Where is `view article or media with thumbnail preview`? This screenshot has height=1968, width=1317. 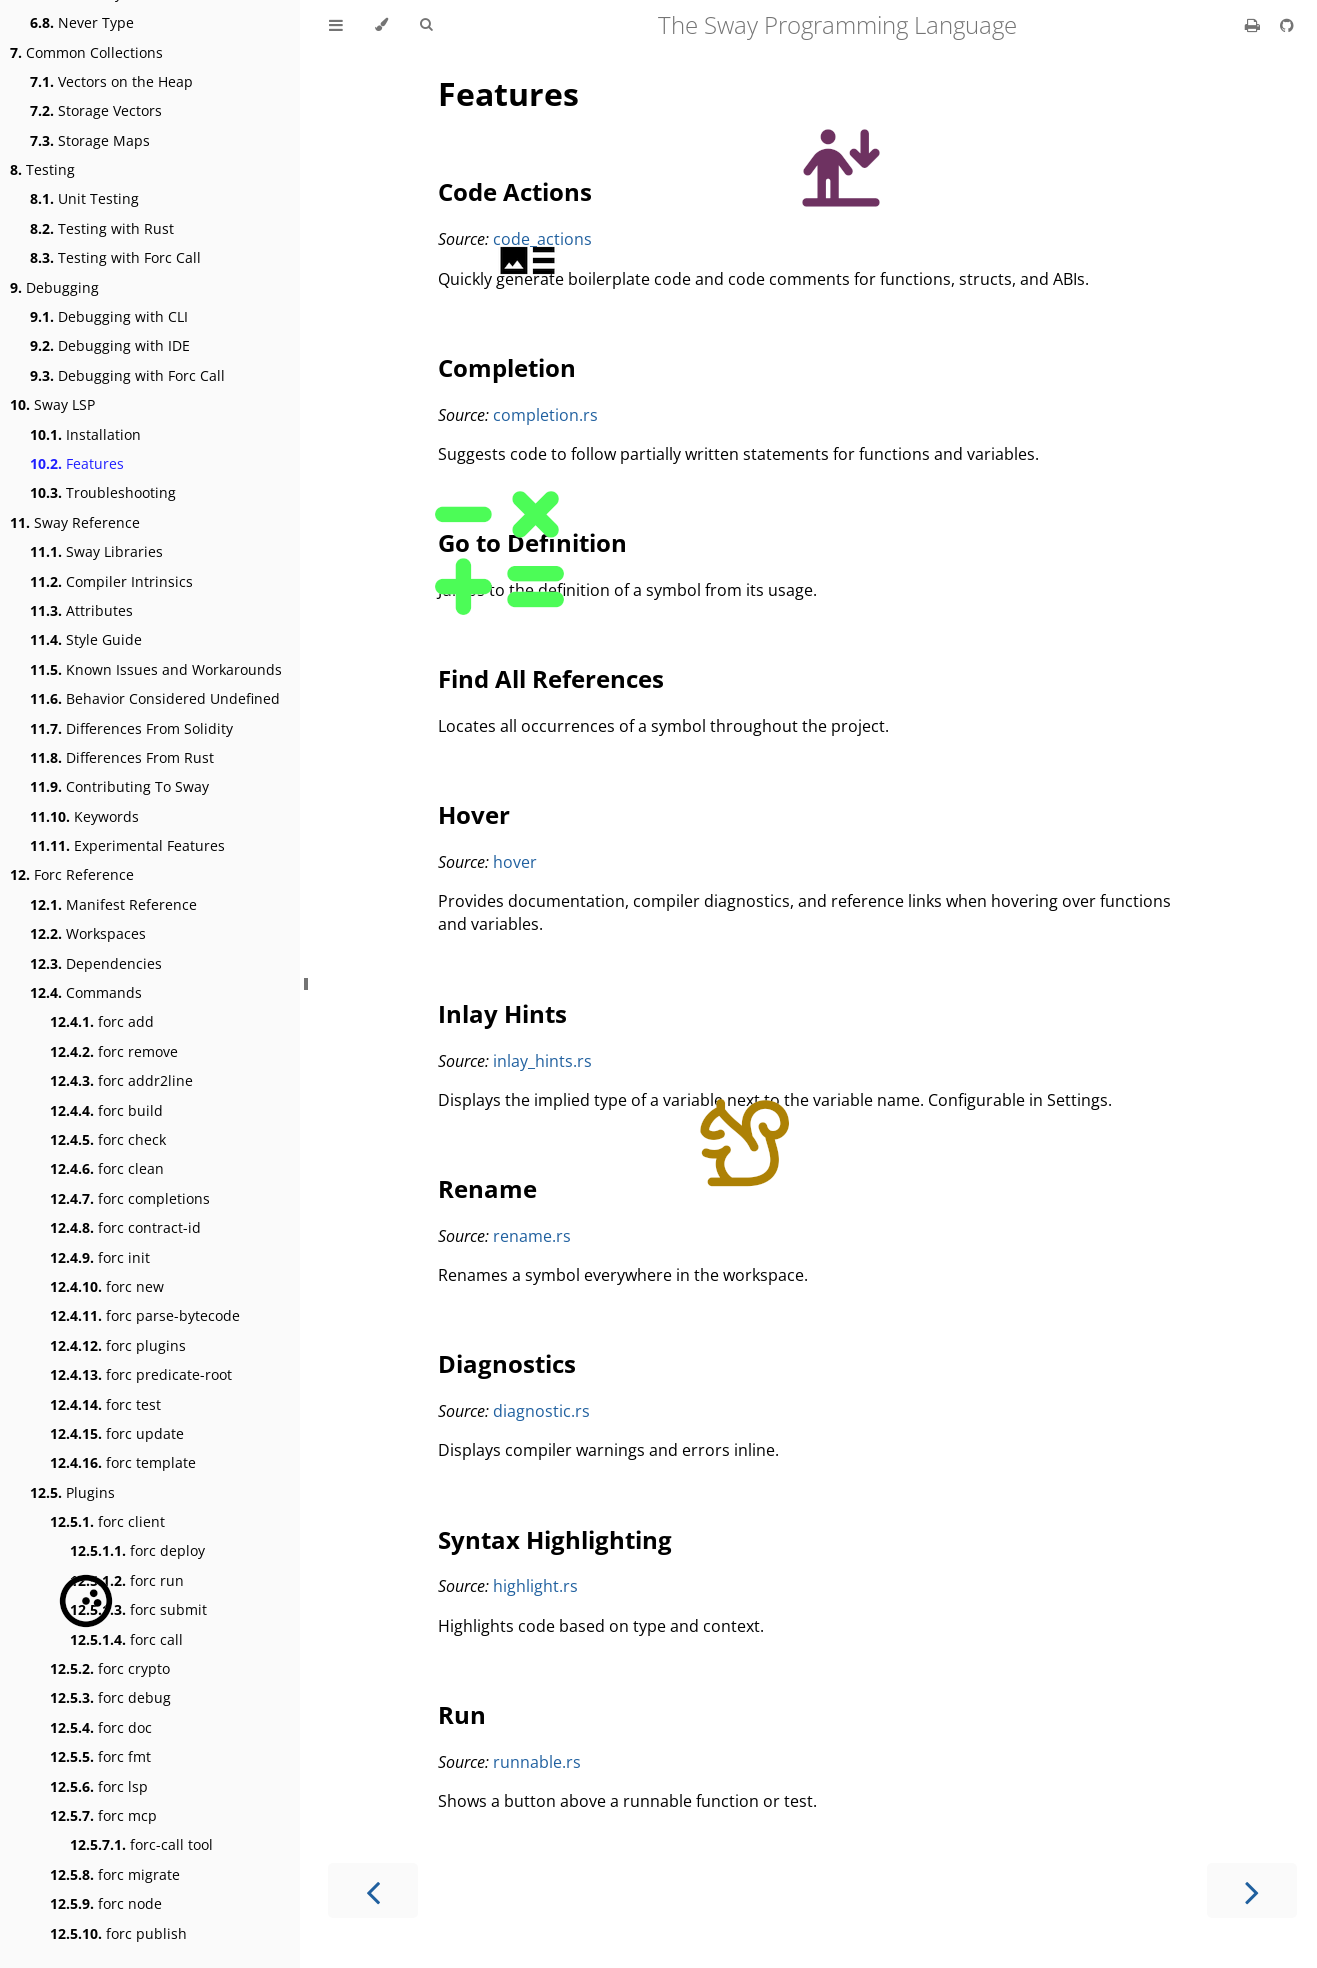
view article or media with thumbnail preview is located at coordinates (527, 260).